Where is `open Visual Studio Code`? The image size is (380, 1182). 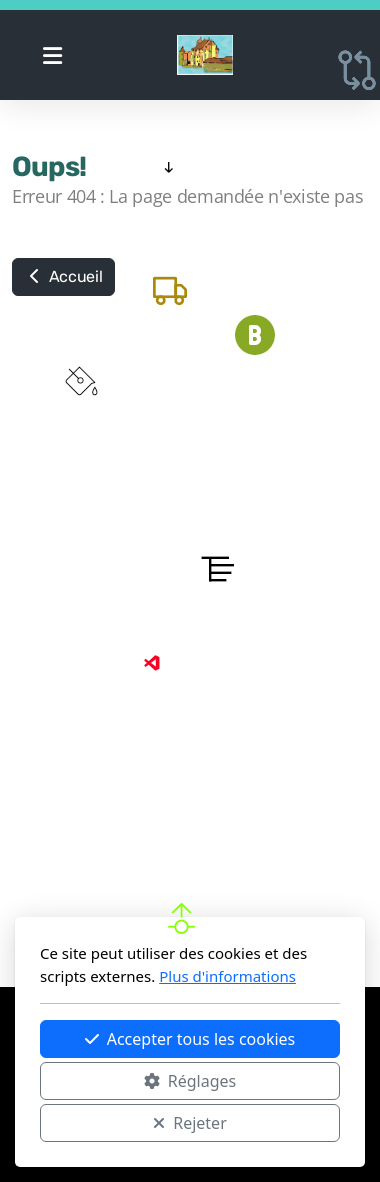 open Visual Studio Code is located at coordinates (152, 663).